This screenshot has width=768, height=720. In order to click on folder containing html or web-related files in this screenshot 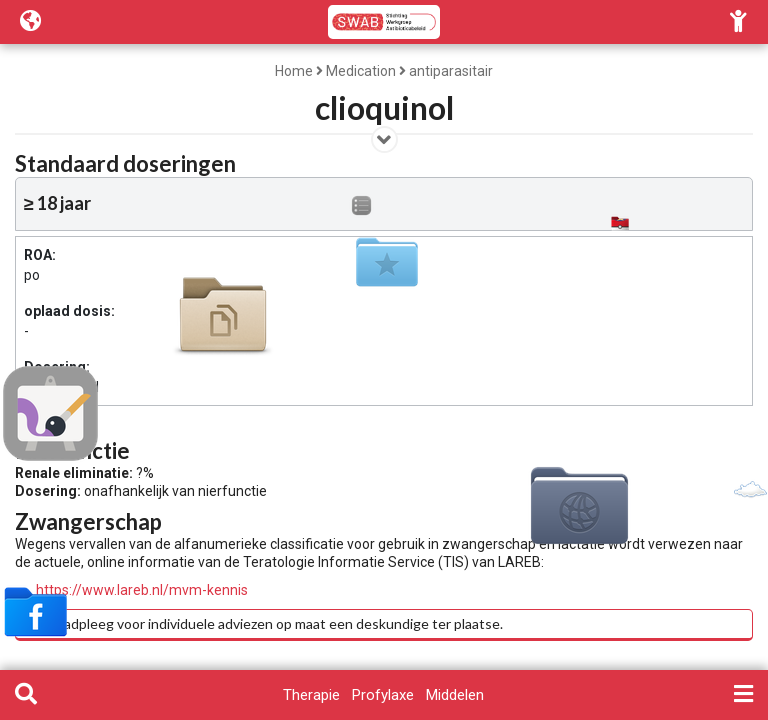, I will do `click(579, 505)`.